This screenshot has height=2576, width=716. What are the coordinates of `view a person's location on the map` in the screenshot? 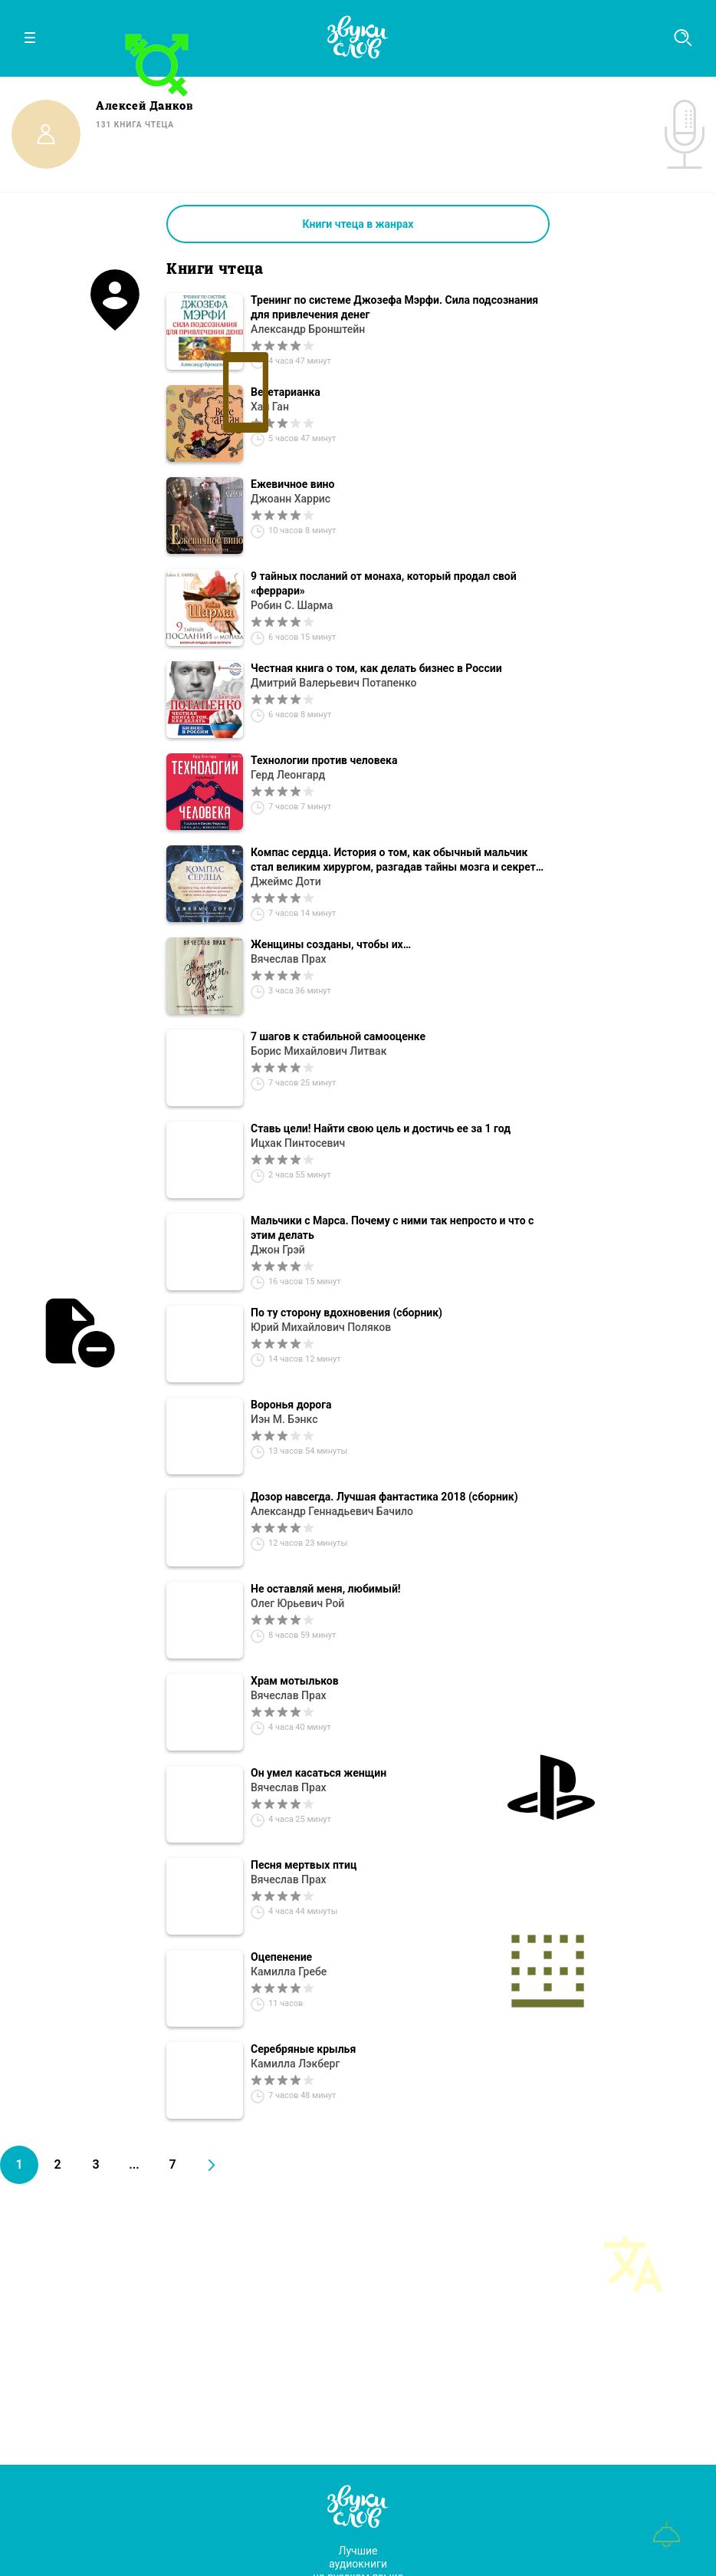 It's located at (115, 300).